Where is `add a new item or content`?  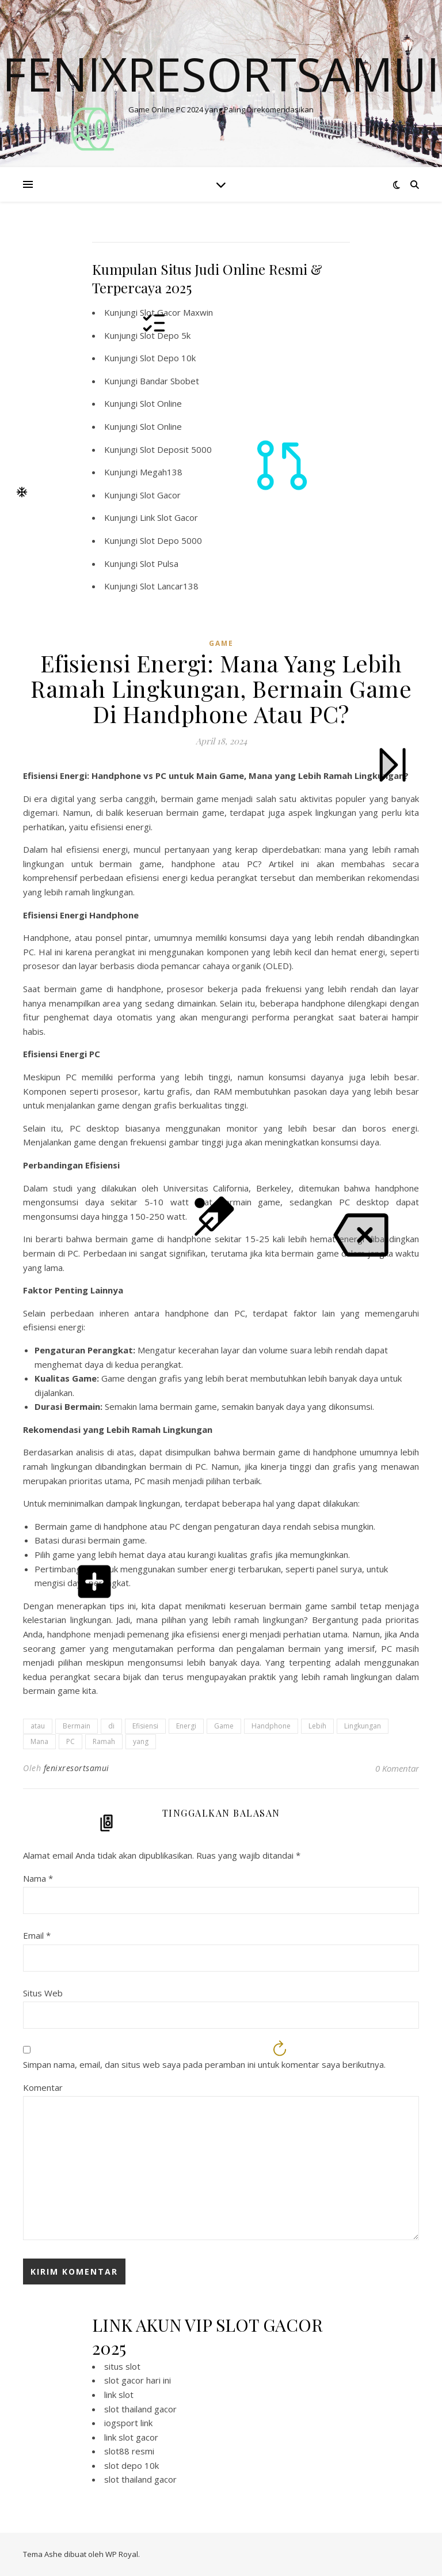
add a new item or content is located at coordinates (94, 1582).